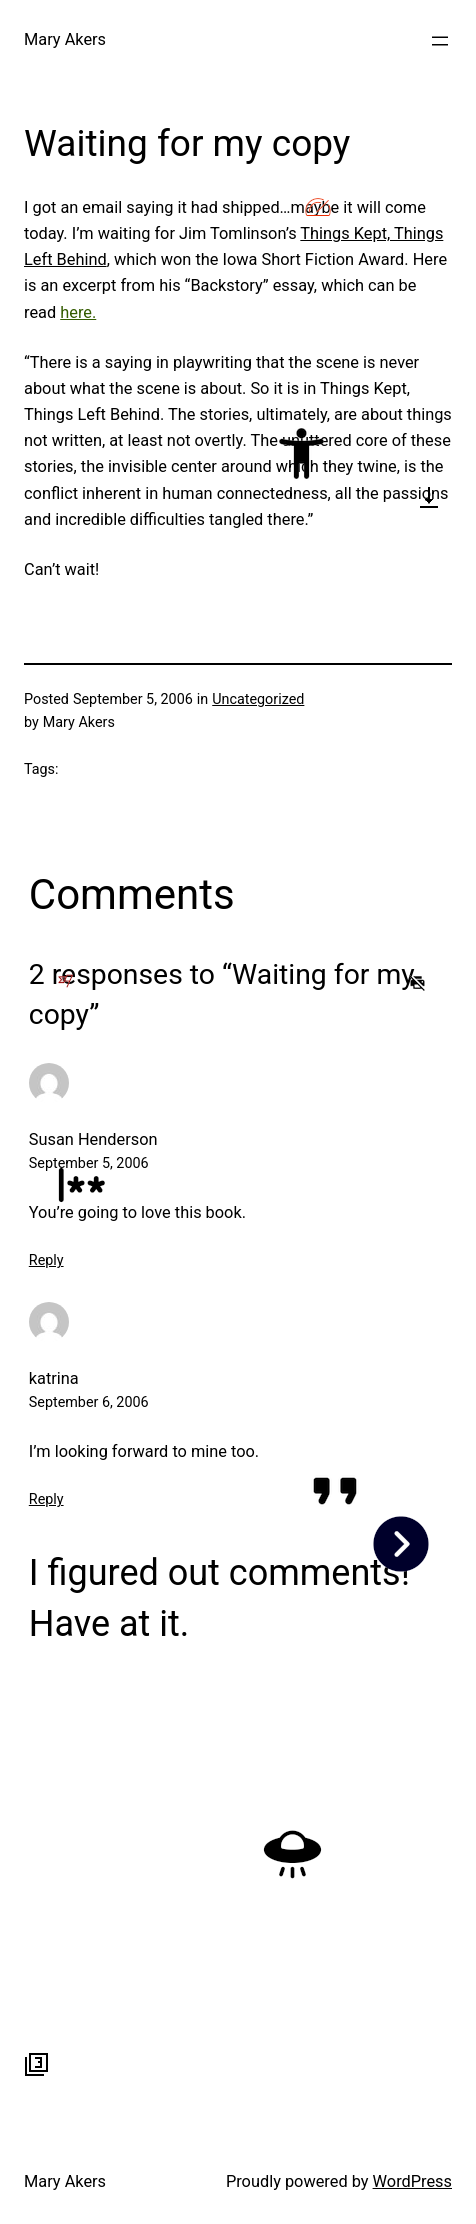 The height and width of the screenshot is (2224, 476). What do you see at coordinates (318, 208) in the screenshot?
I see `view performance or speed metrics` at bounding box center [318, 208].